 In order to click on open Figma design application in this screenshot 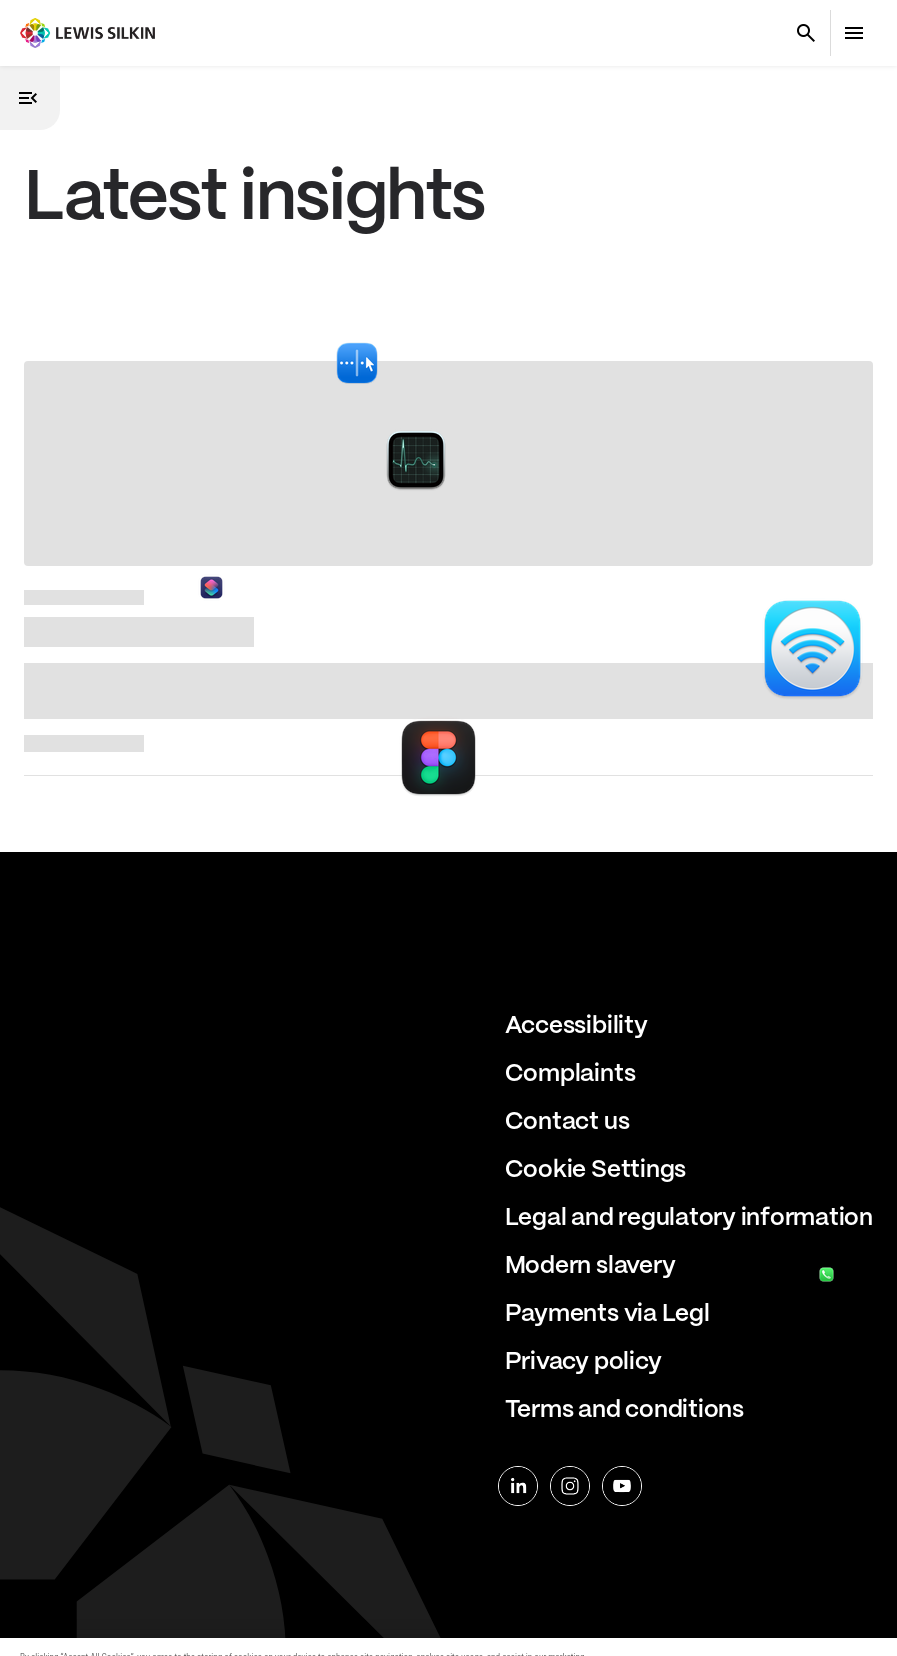, I will do `click(438, 757)`.